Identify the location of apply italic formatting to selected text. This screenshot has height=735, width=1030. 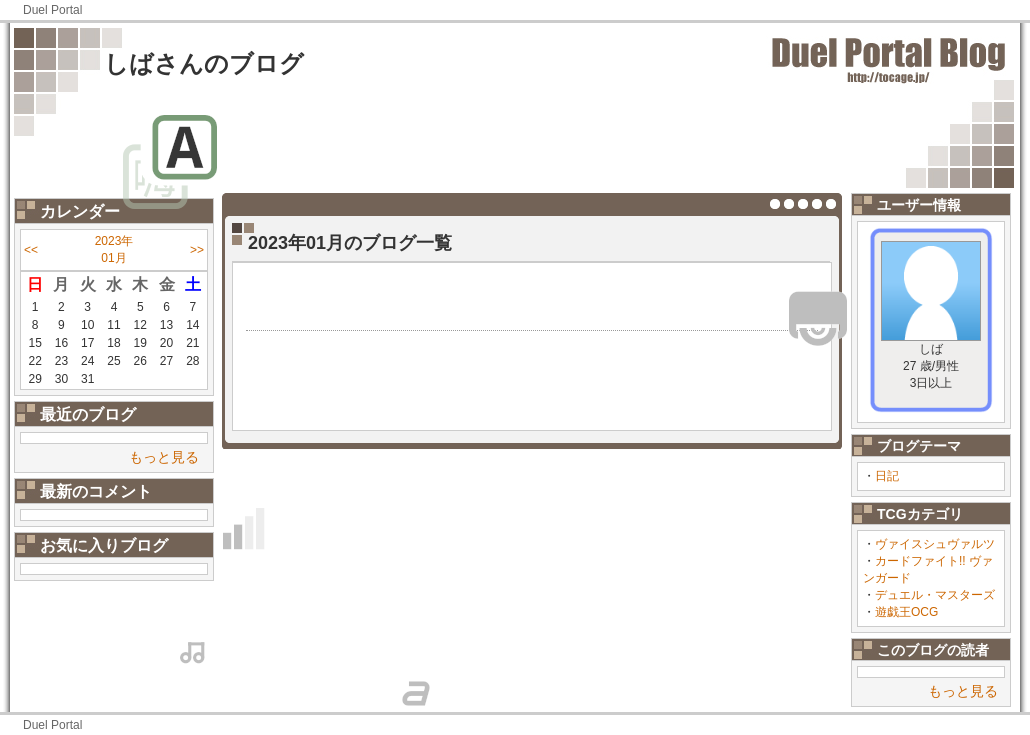
(417, 693).